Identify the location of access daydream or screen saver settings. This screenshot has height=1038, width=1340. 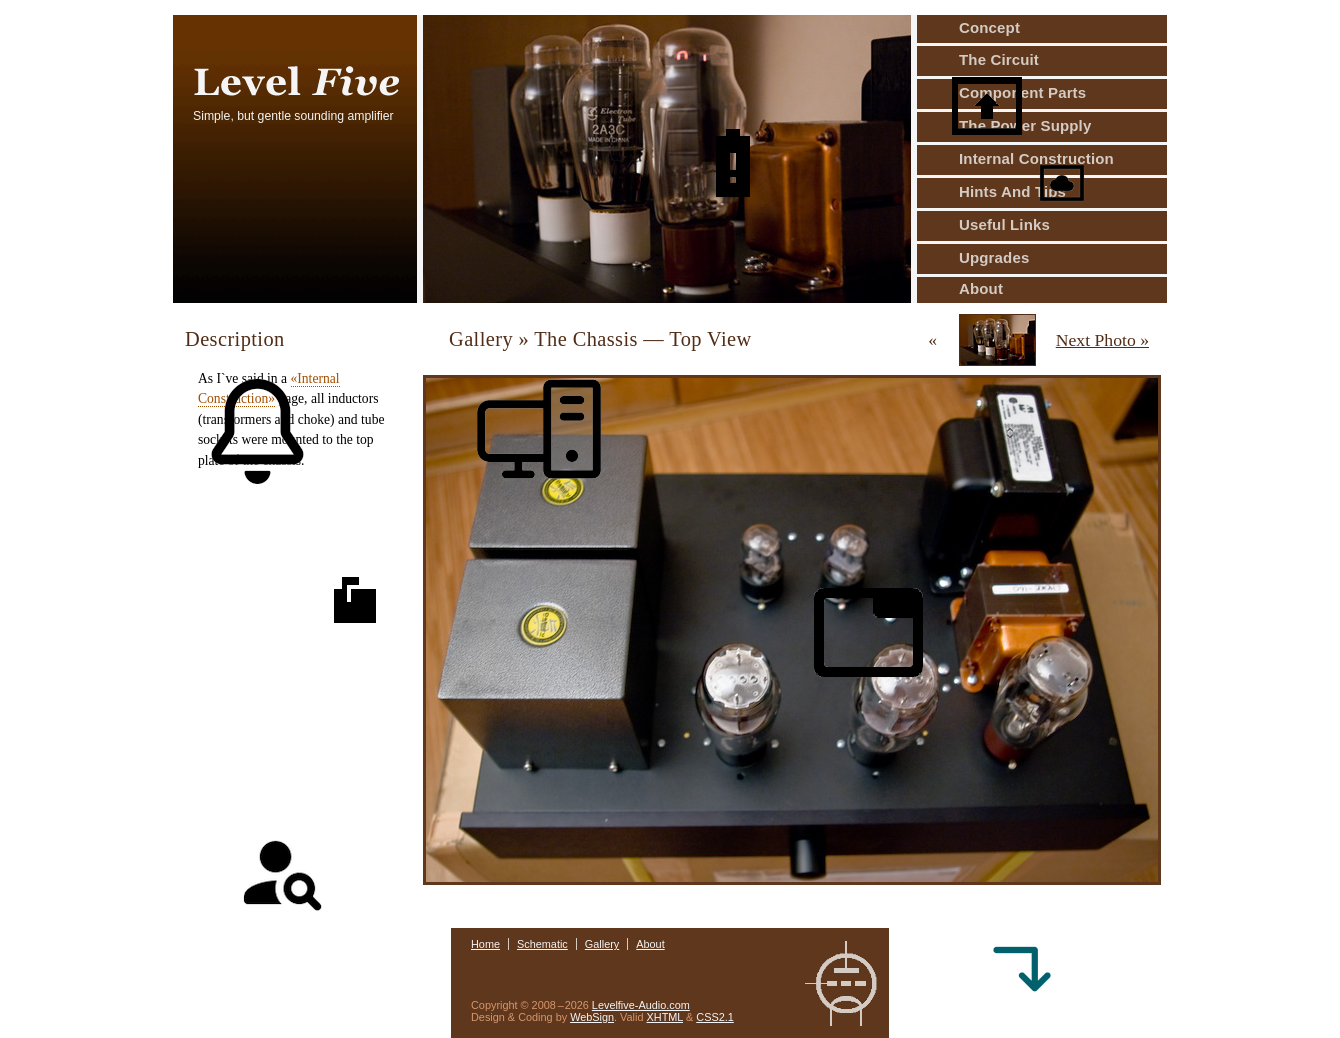
(1062, 183).